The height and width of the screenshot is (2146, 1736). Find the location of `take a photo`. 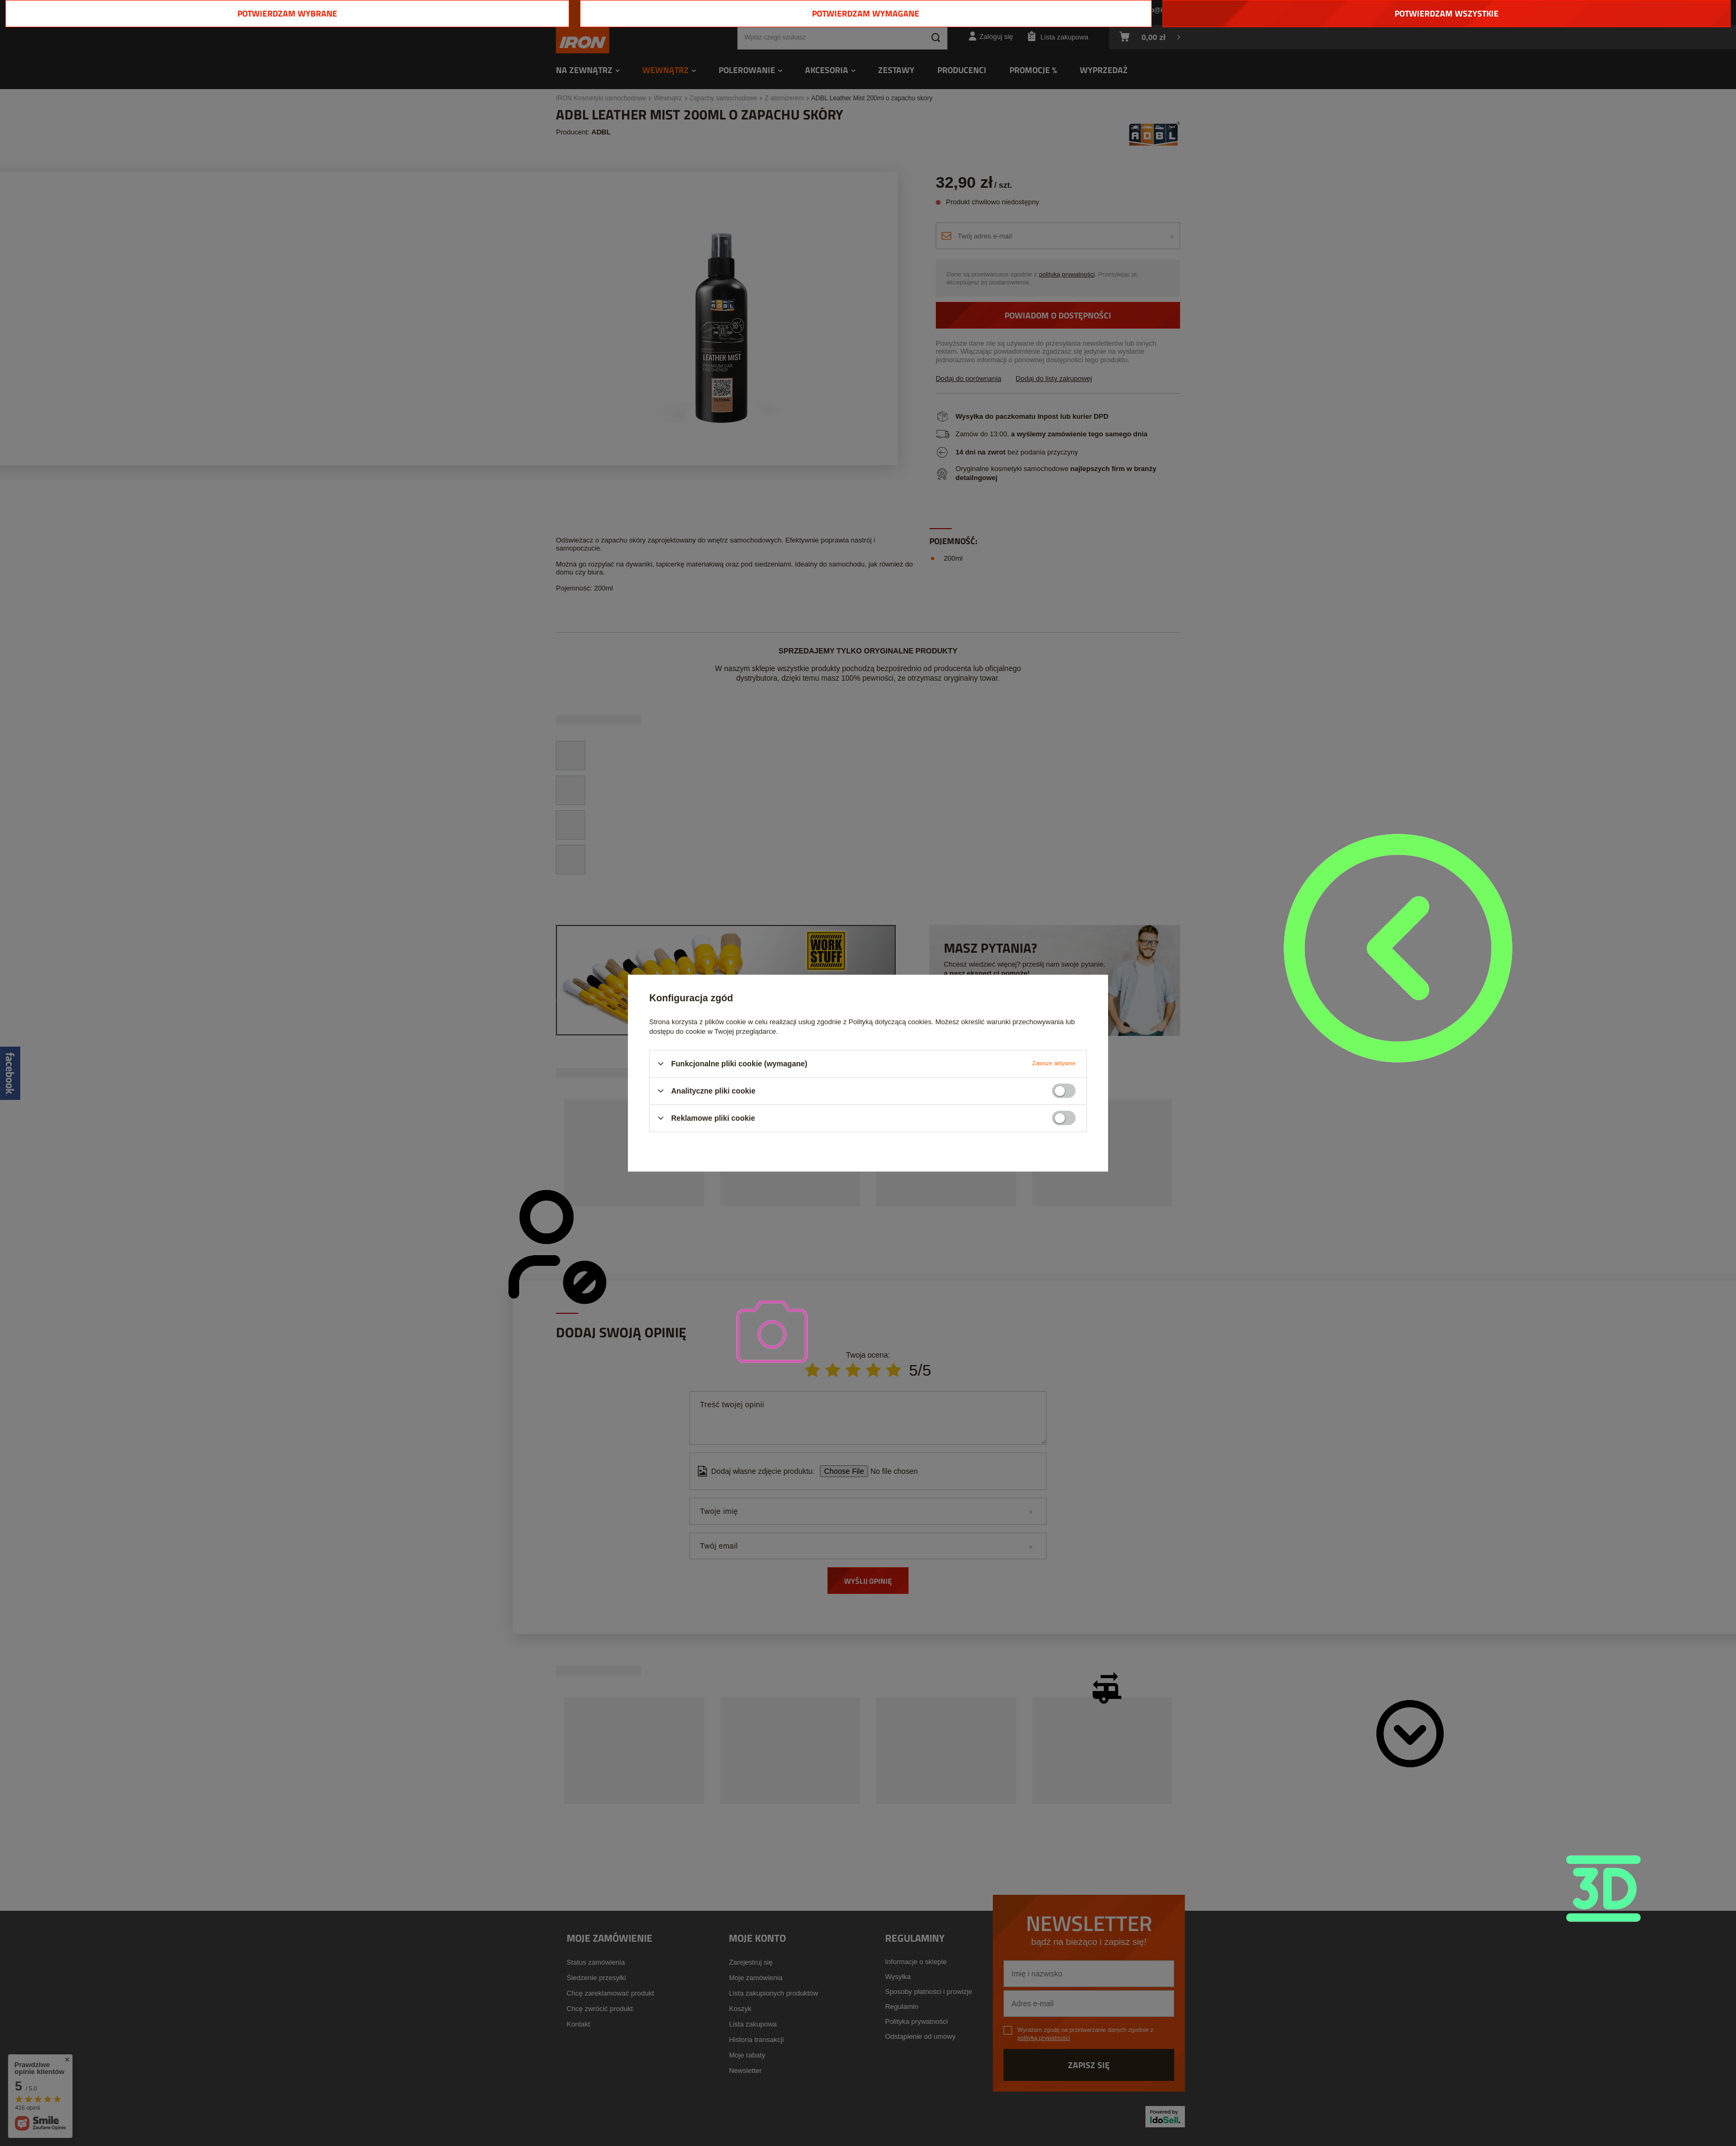

take a photo is located at coordinates (772, 1333).